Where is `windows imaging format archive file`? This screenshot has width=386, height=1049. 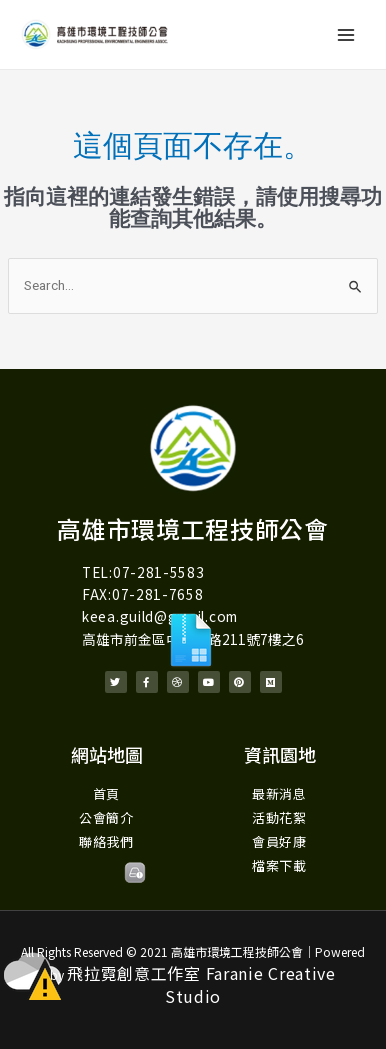 windows imaging format archive file is located at coordinates (191, 641).